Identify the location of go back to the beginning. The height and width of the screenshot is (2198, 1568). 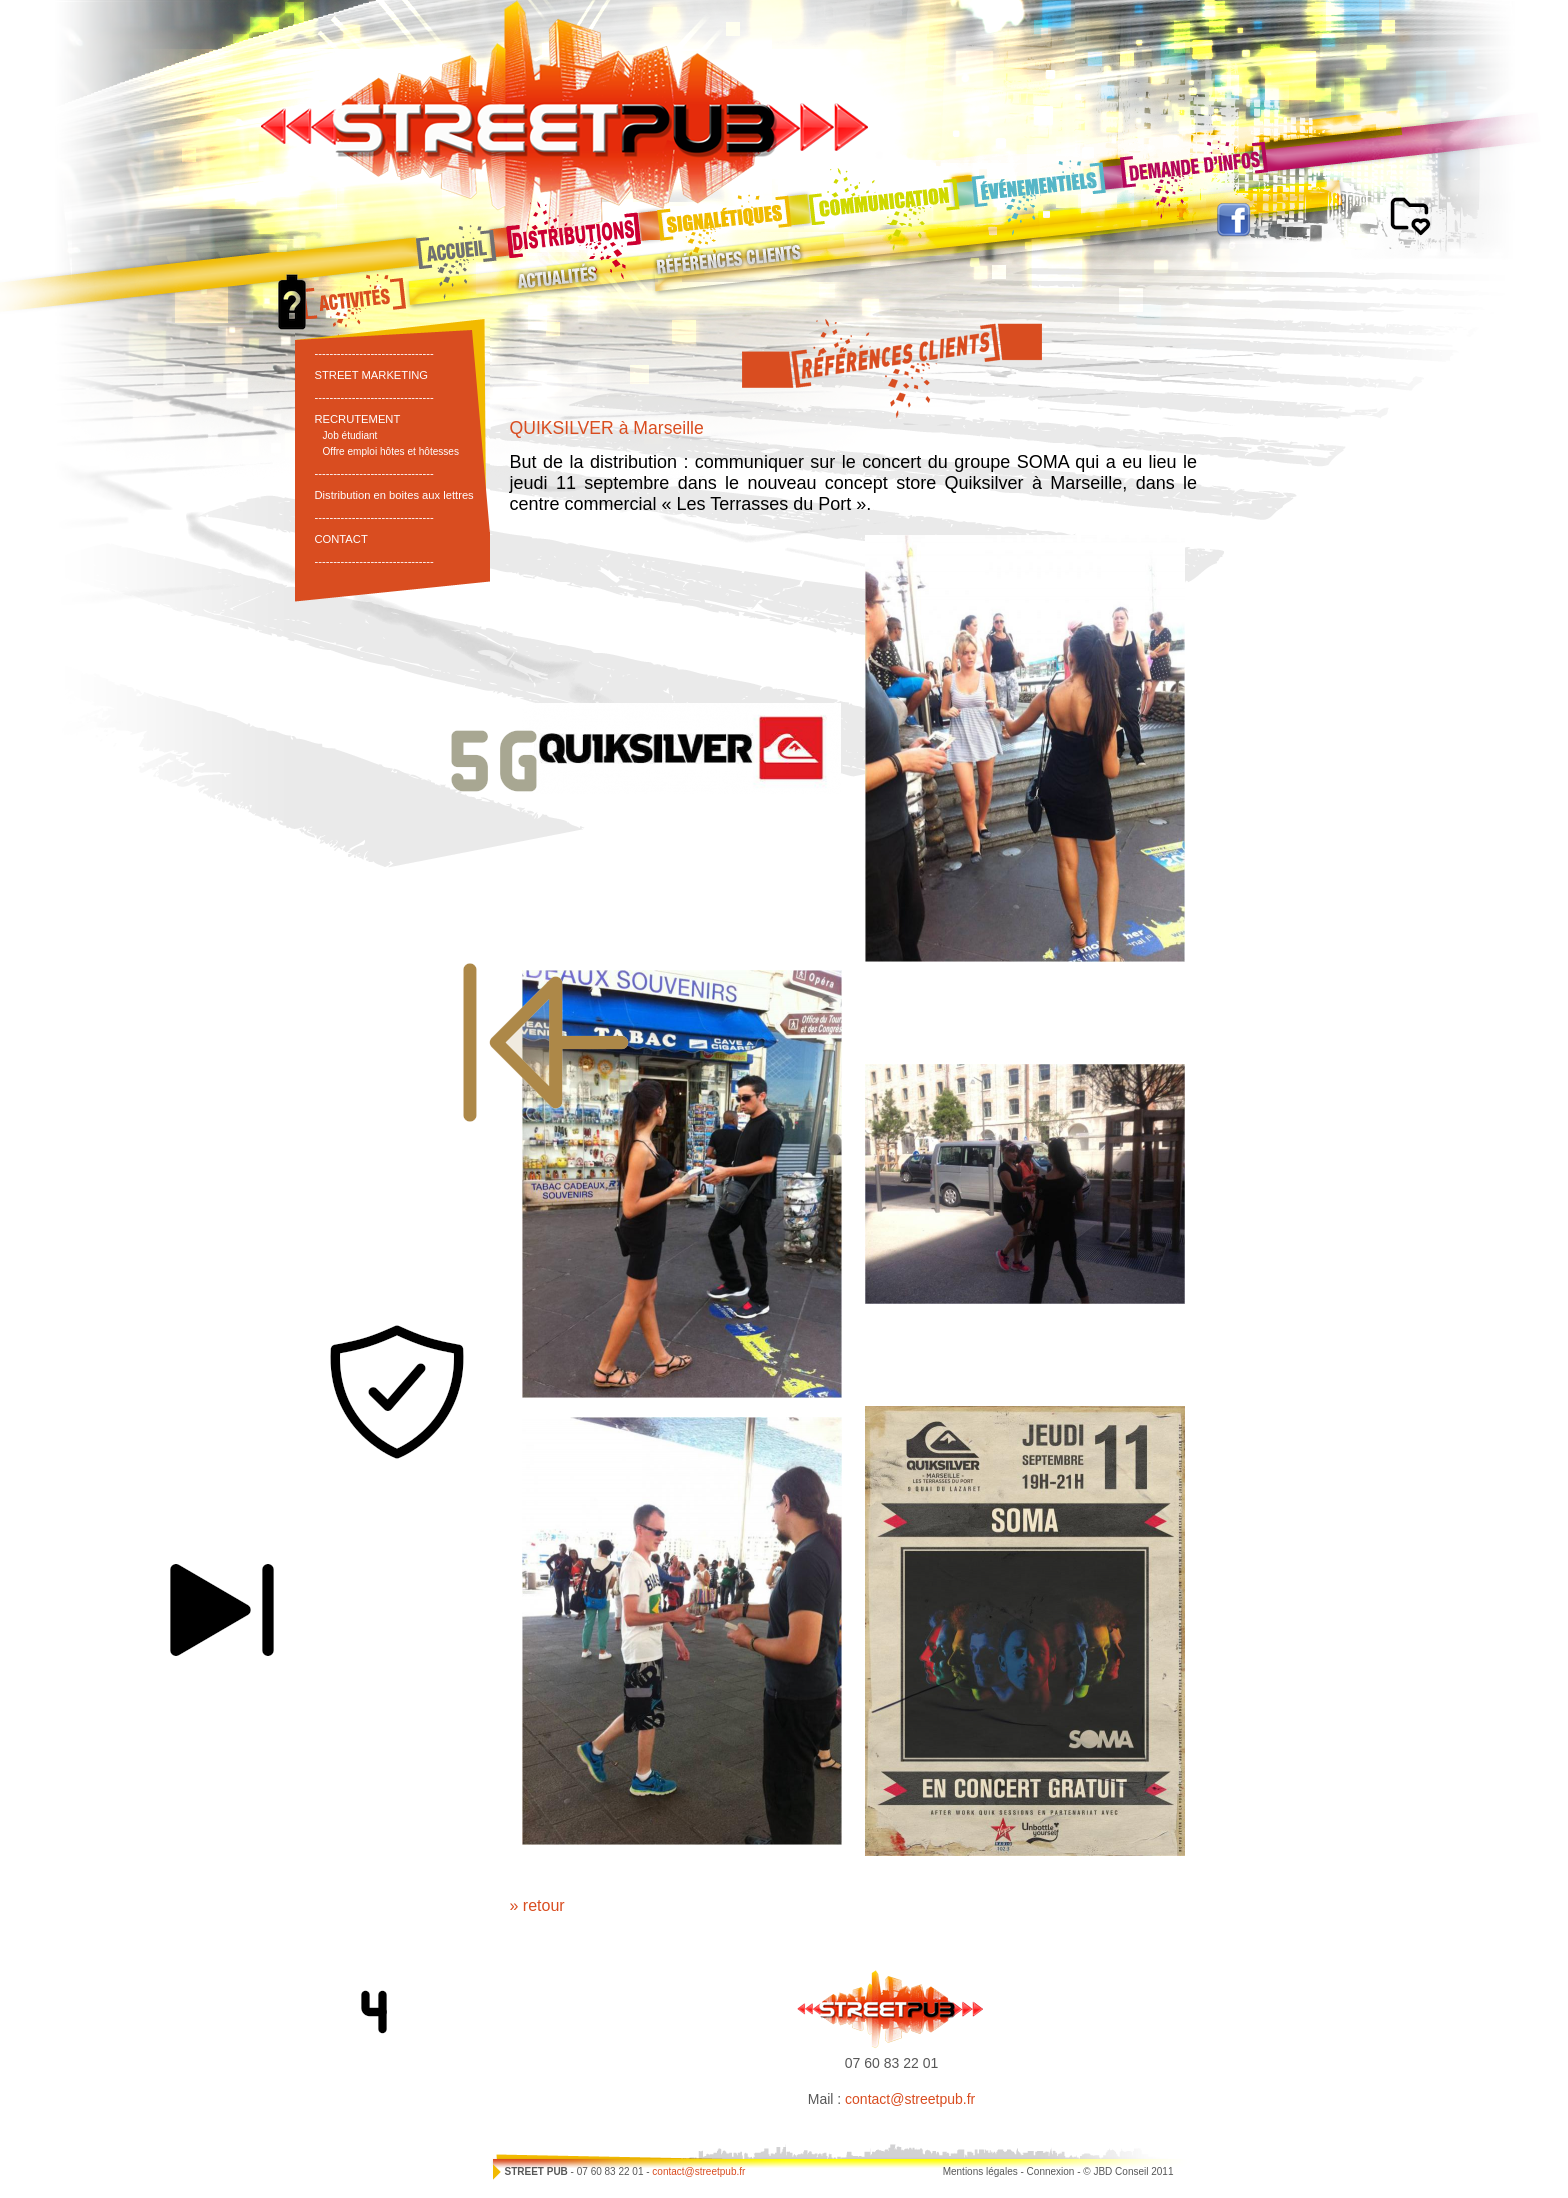
(542, 1042).